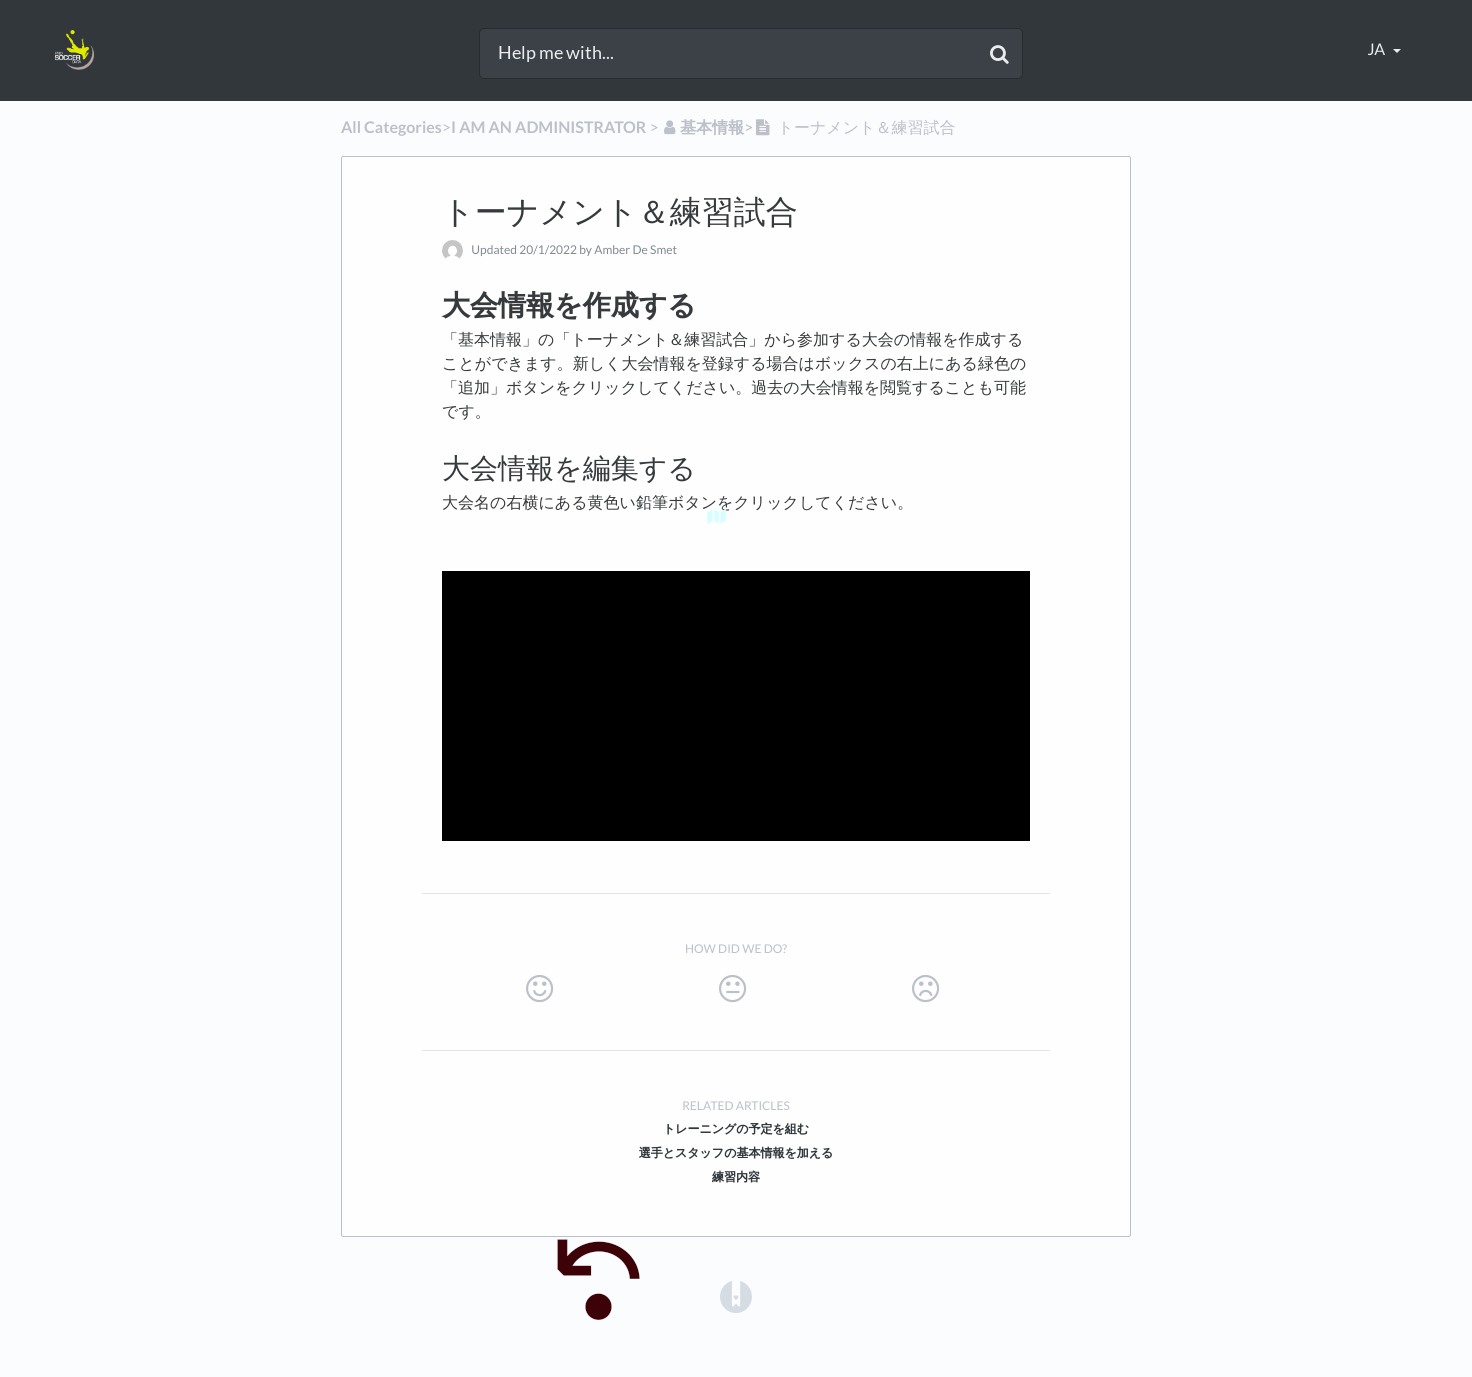 The height and width of the screenshot is (1377, 1472). Describe the element at coordinates (716, 516) in the screenshot. I see `open map view` at that location.